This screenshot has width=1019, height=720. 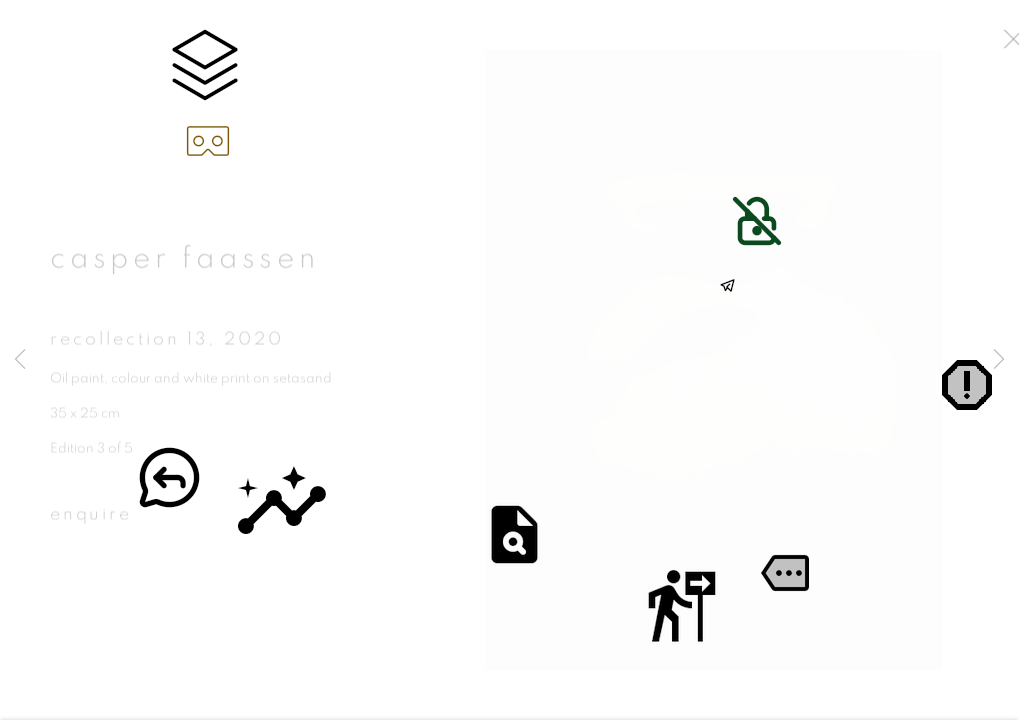 What do you see at coordinates (757, 221) in the screenshot?
I see `unlock or disable security lock` at bounding box center [757, 221].